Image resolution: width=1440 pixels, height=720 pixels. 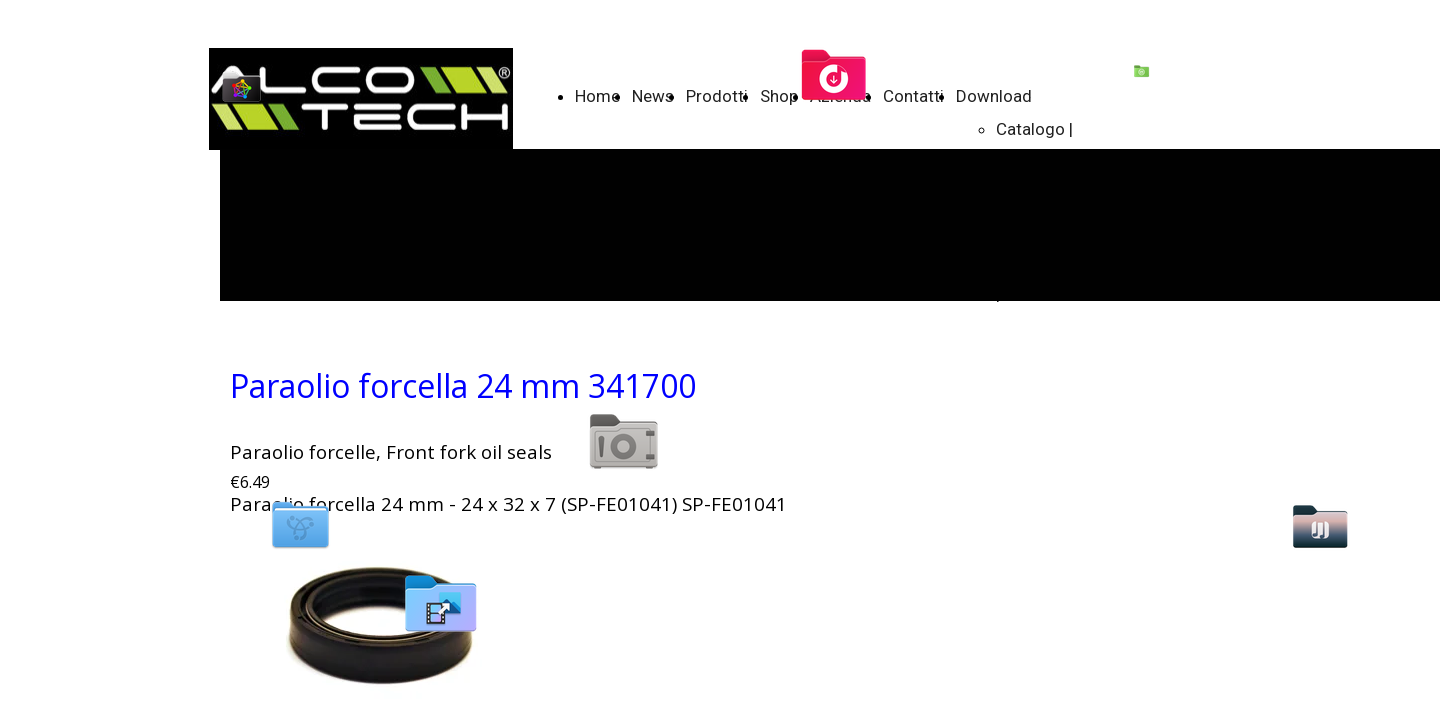 What do you see at coordinates (1141, 71) in the screenshot?
I see `open linux mint system folder` at bounding box center [1141, 71].